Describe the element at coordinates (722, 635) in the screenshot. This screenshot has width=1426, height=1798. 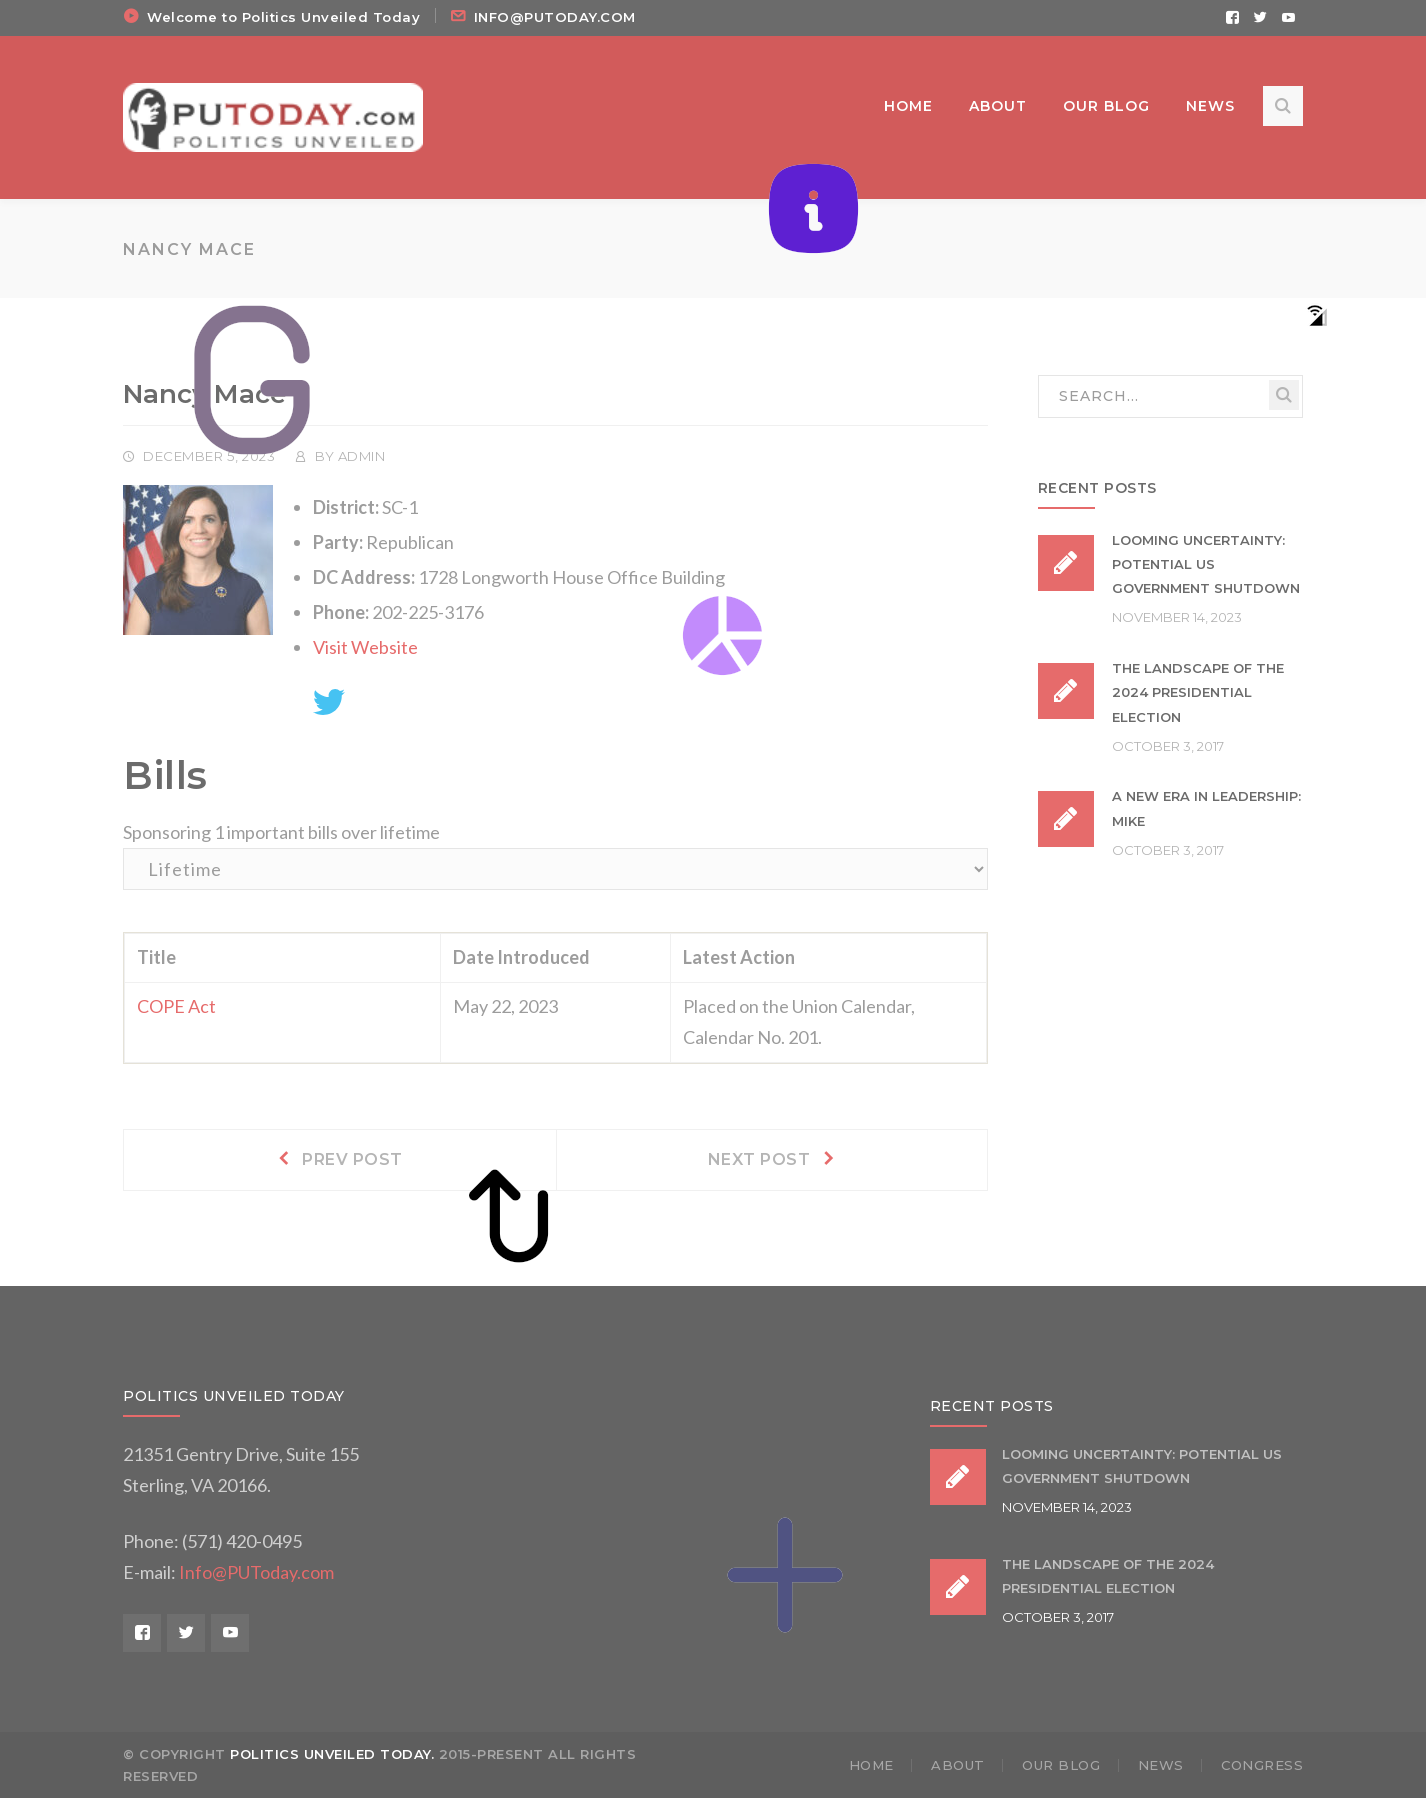
I see `view pie chart analytics` at that location.